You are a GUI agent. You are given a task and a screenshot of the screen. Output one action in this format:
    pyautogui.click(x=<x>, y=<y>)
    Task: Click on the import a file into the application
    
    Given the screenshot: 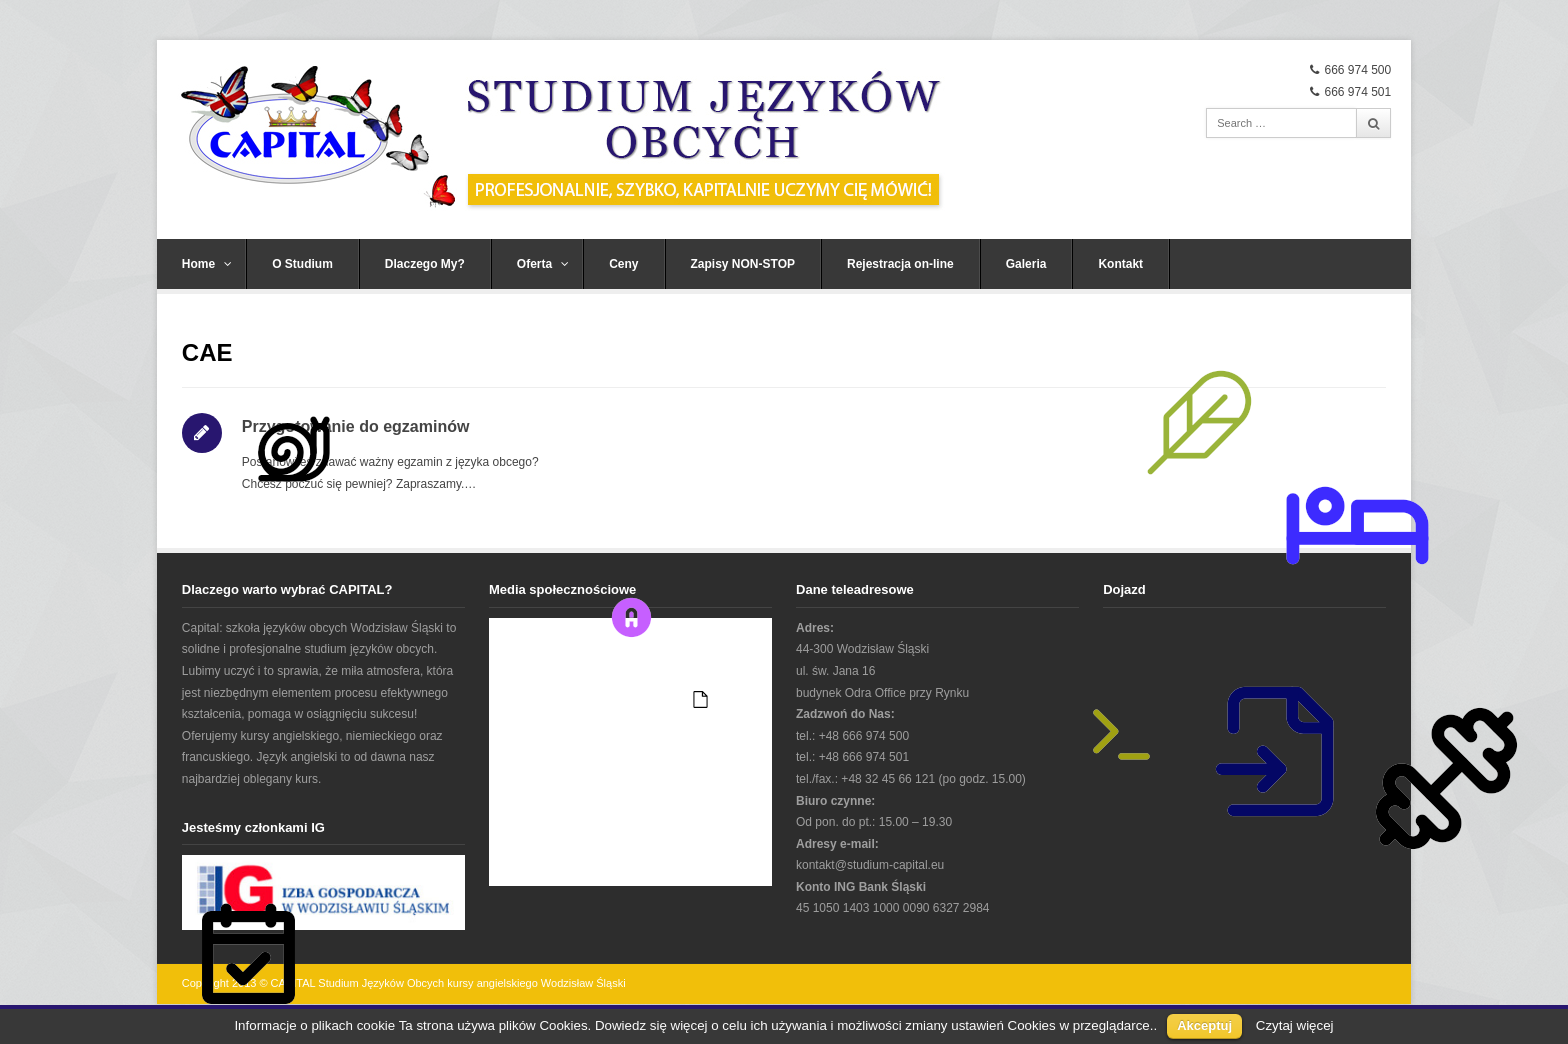 What is the action you would take?
    pyautogui.click(x=1280, y=751)
    